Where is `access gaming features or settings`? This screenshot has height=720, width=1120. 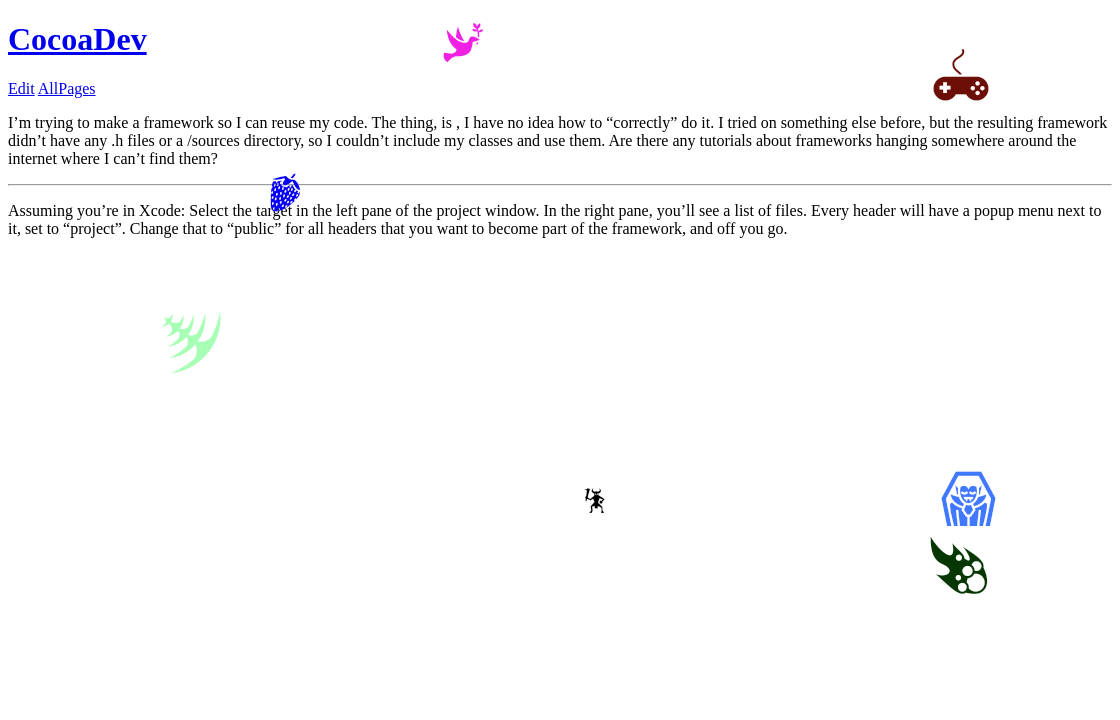 access gaming features or settings is located at coordinates (961, 77).